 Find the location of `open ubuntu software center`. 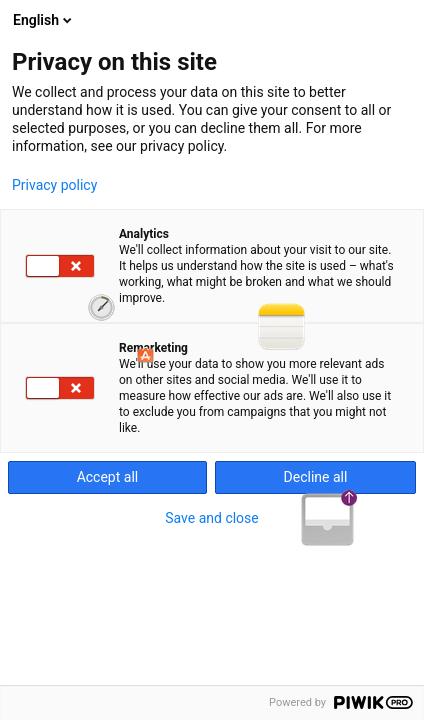

open ubuntu software center is located at coordinates (145, 355).